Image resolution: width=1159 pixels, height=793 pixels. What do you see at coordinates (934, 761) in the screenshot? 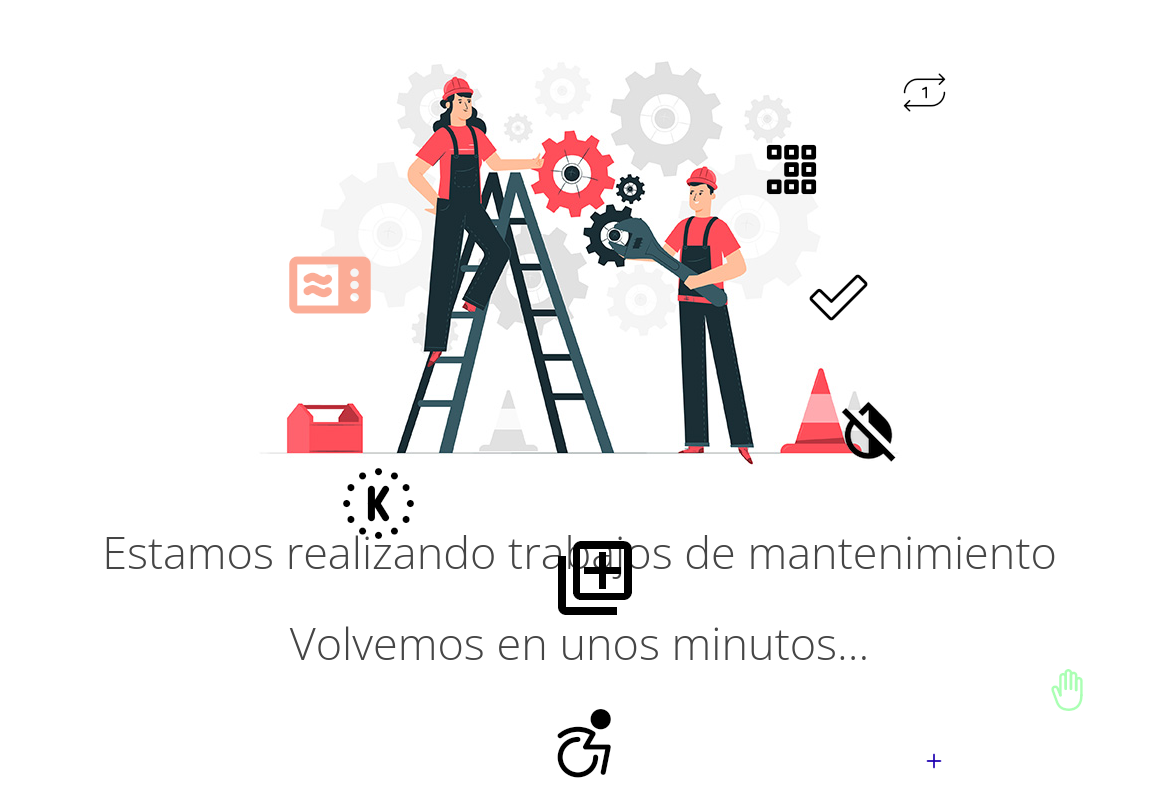
I see `add a new item` at bounding box center [934, 761].